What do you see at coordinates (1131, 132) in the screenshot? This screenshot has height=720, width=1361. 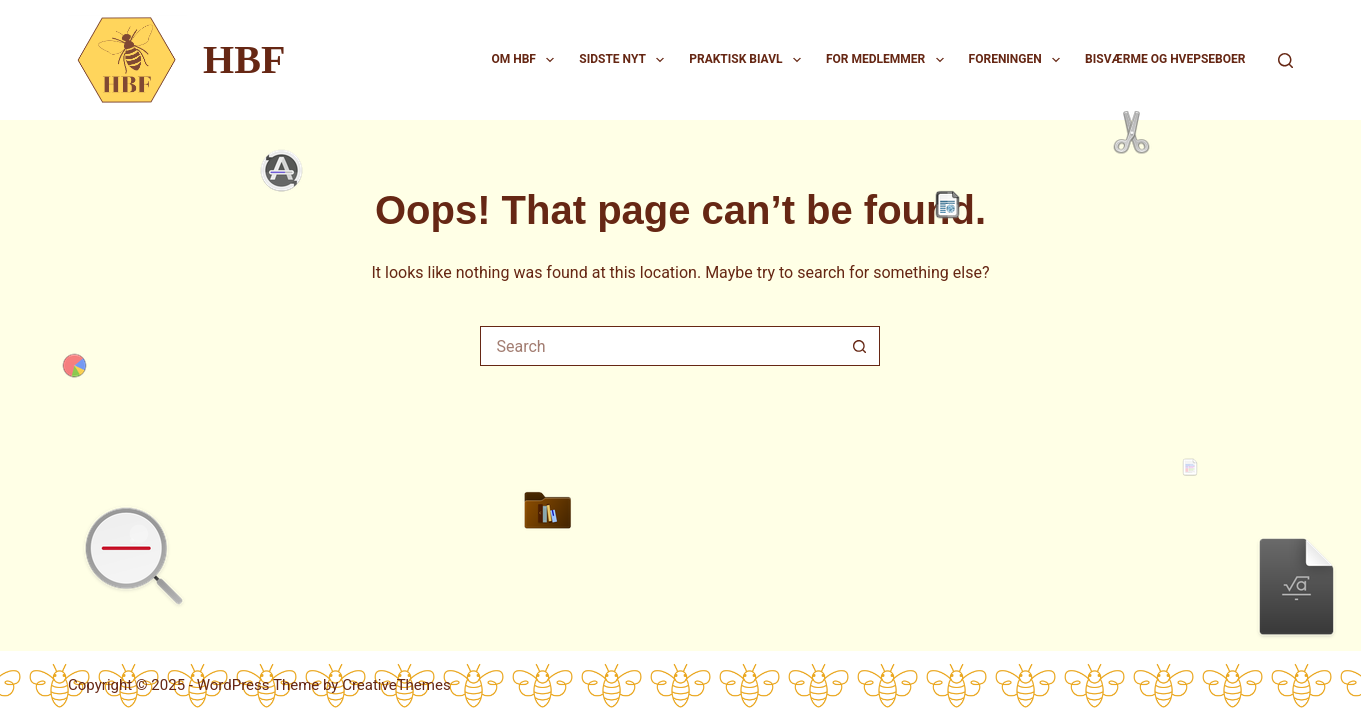 I see `cut selected content to clipboard` at bounding box center [1131, 132].